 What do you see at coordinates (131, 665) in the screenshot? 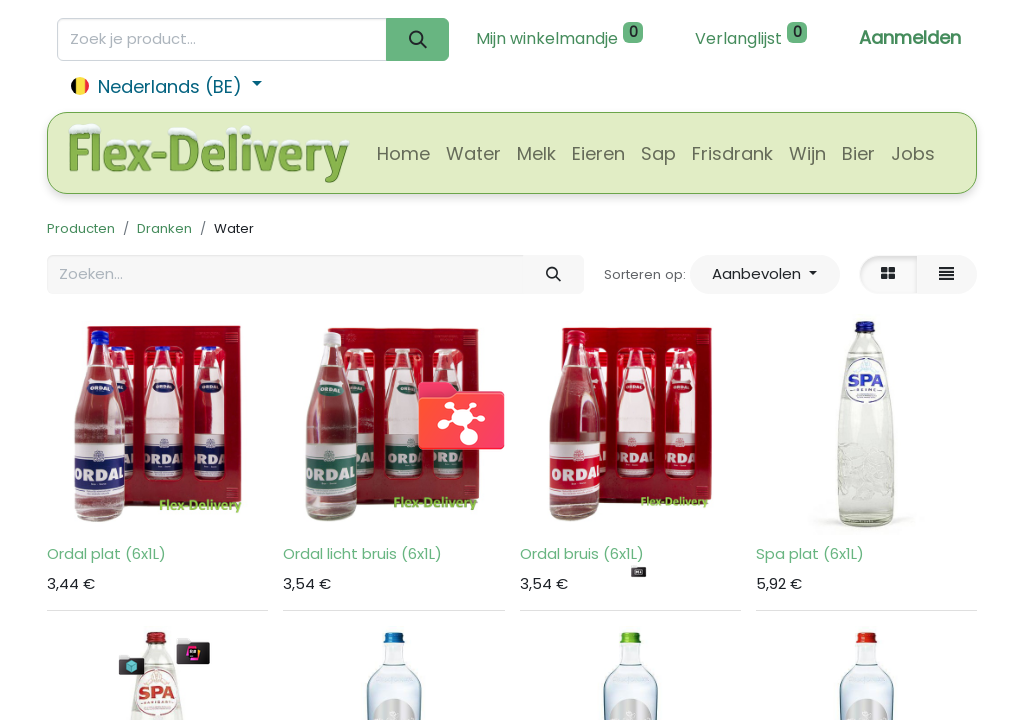
I see `open IPFS folder` at bounding box center [131, 665].